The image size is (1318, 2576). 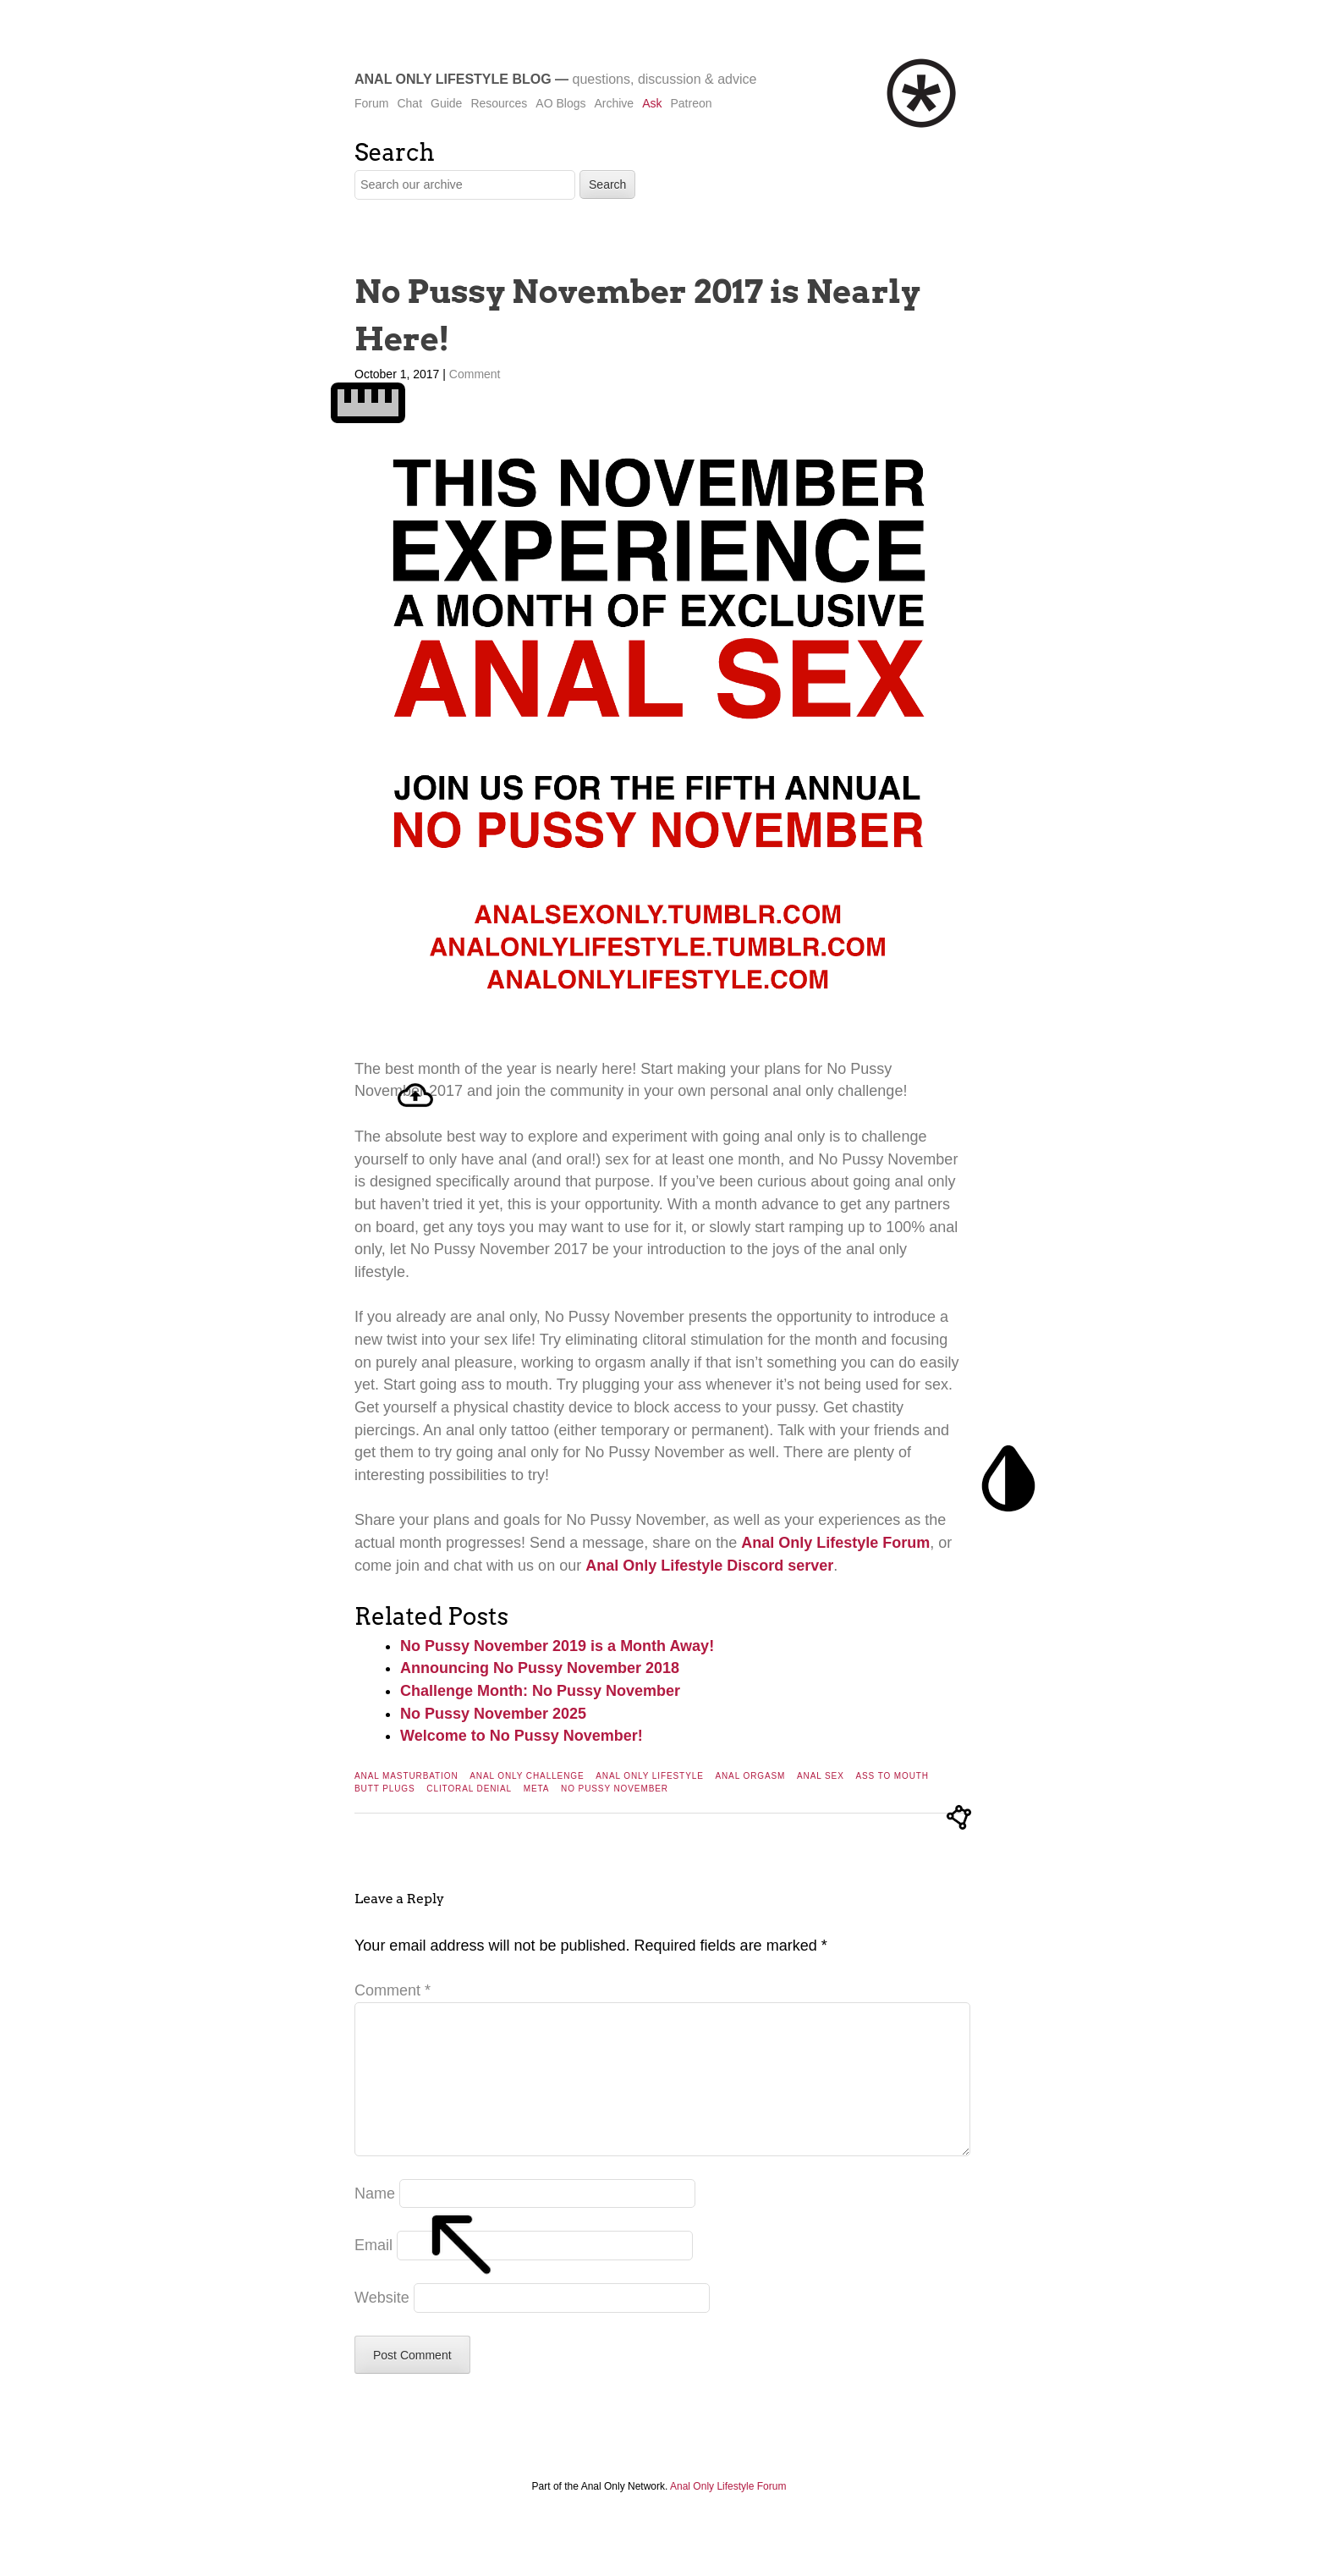 What do you see at coordinates (958, 1817) in the screenshot?
I see `create a polygon shape` at bounding box center [958, 1817].